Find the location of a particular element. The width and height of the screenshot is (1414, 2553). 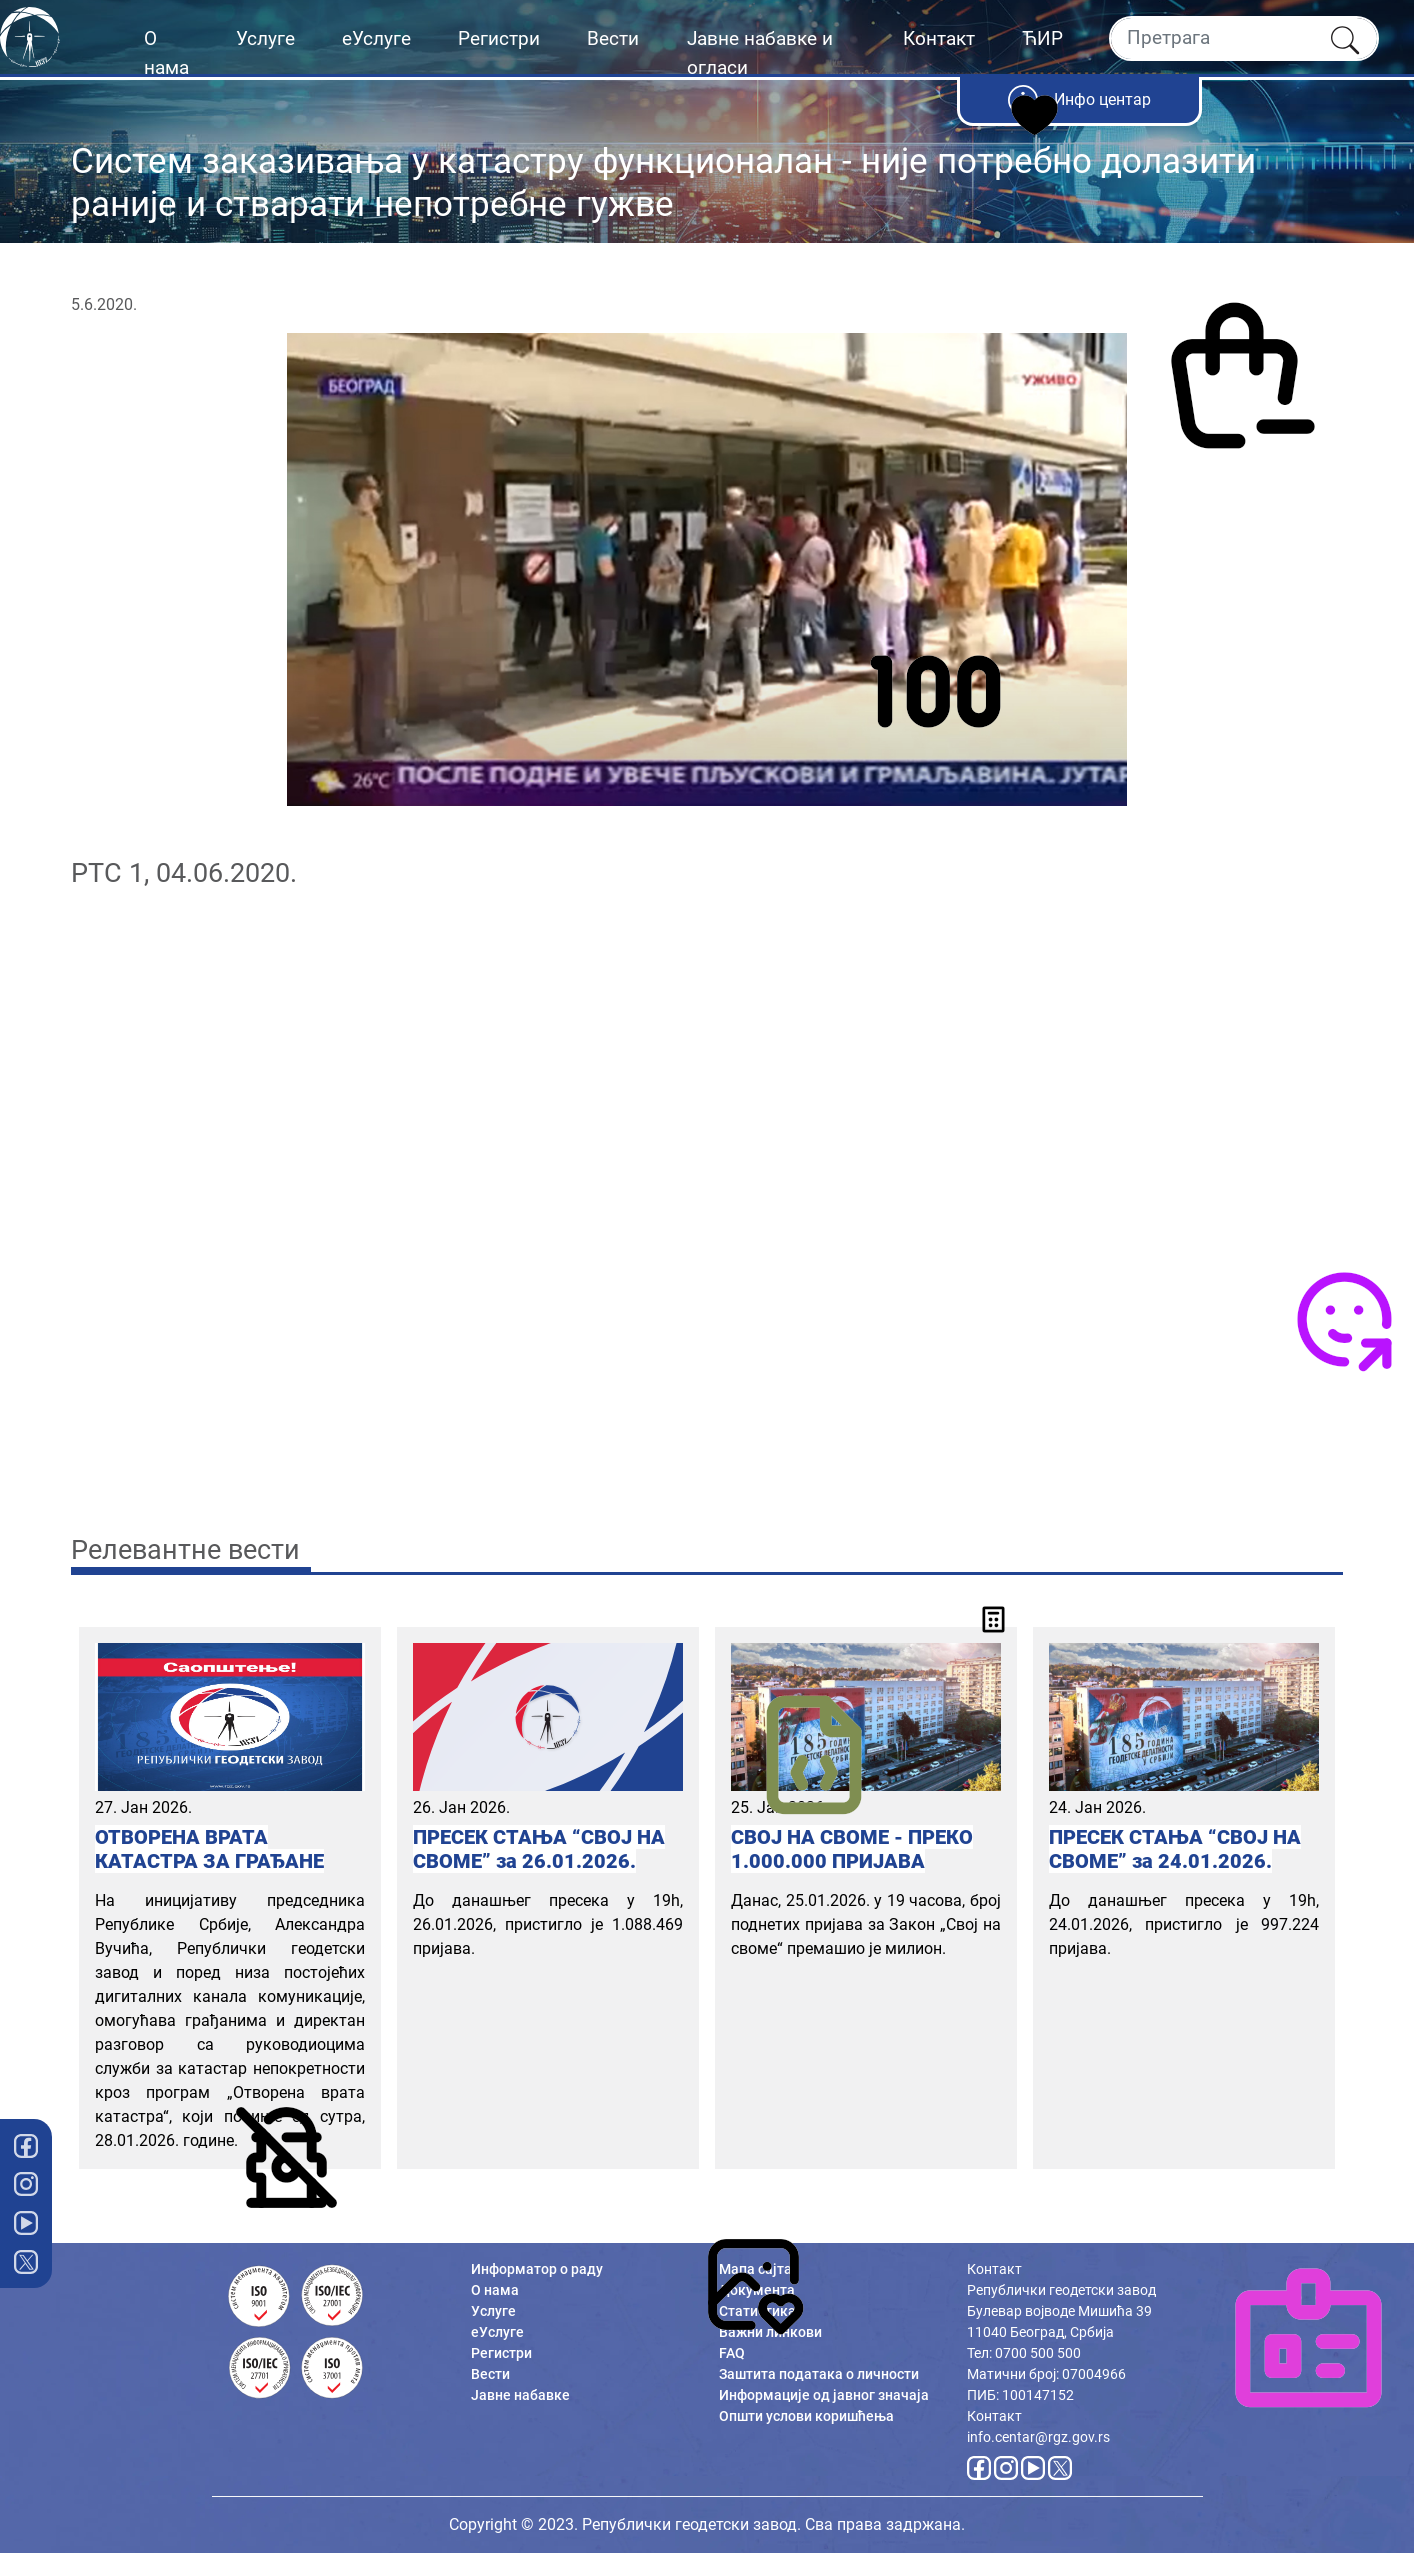

view your profile or identification is located at coordinates (1308, 2341).